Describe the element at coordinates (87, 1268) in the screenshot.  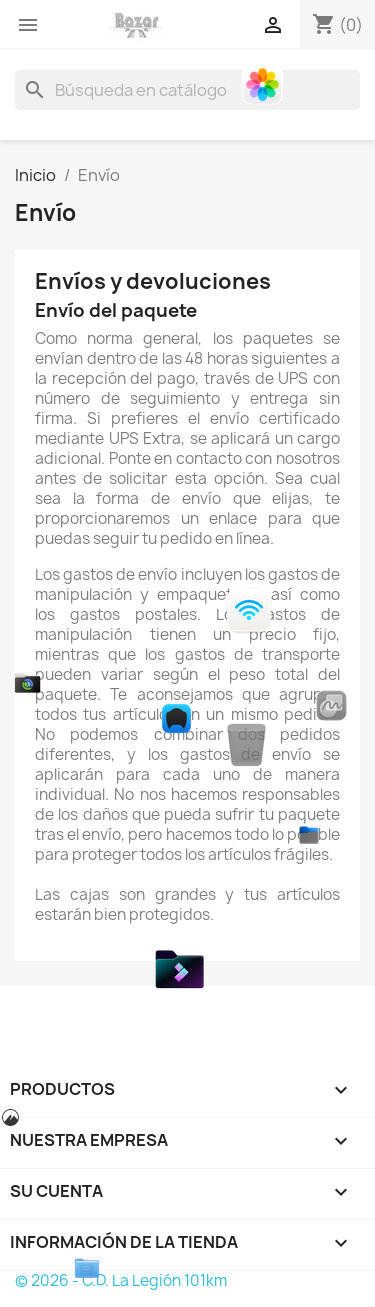
I see `access network-attached storage folder` at that location.